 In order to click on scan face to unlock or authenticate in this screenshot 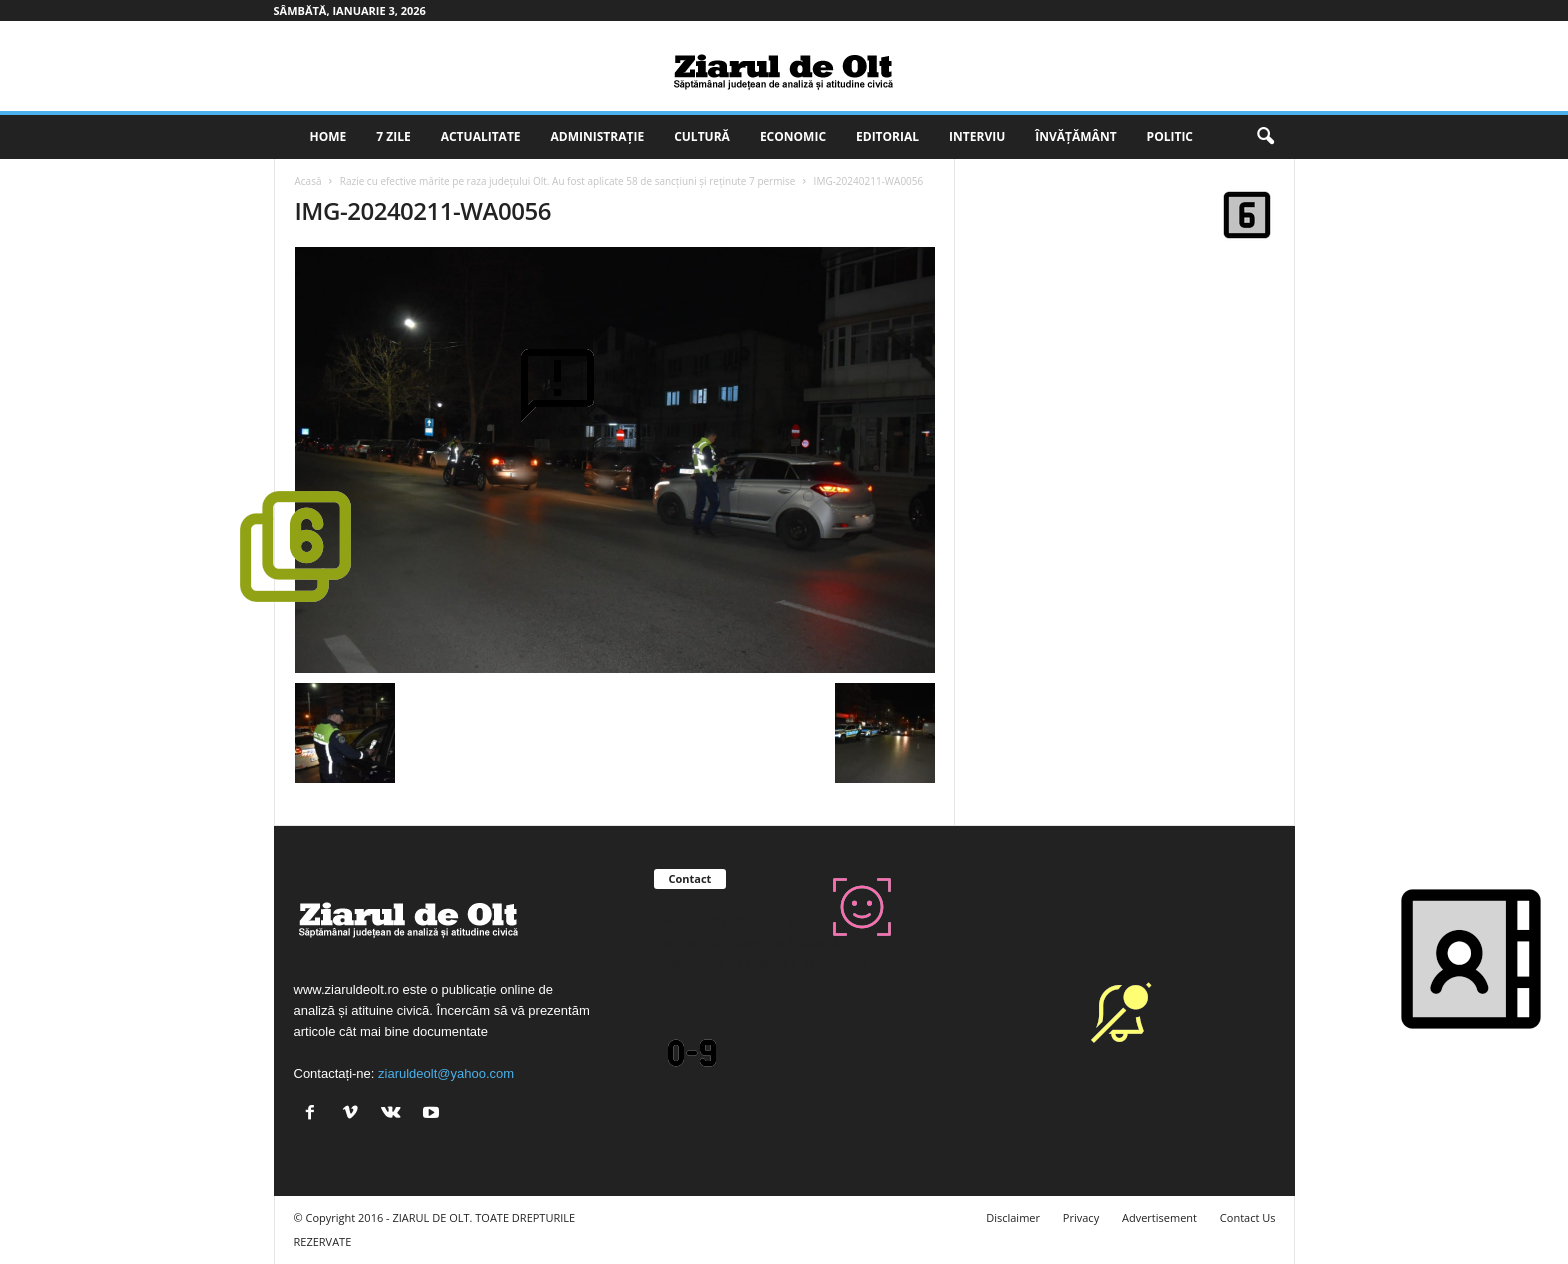, I will do `click(862, 907)`.